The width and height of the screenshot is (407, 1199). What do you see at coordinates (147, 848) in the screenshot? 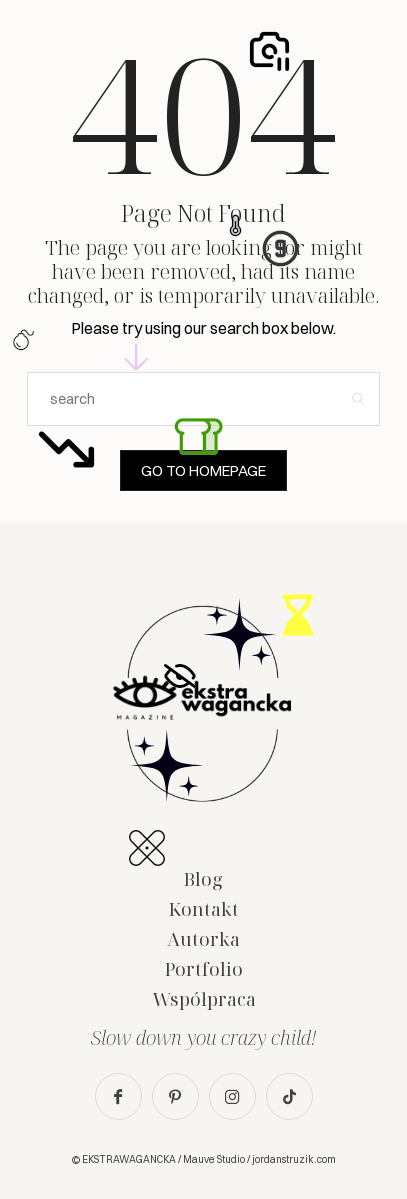
I see `access first aid or medical help resources` at bounding box center [147, 848].